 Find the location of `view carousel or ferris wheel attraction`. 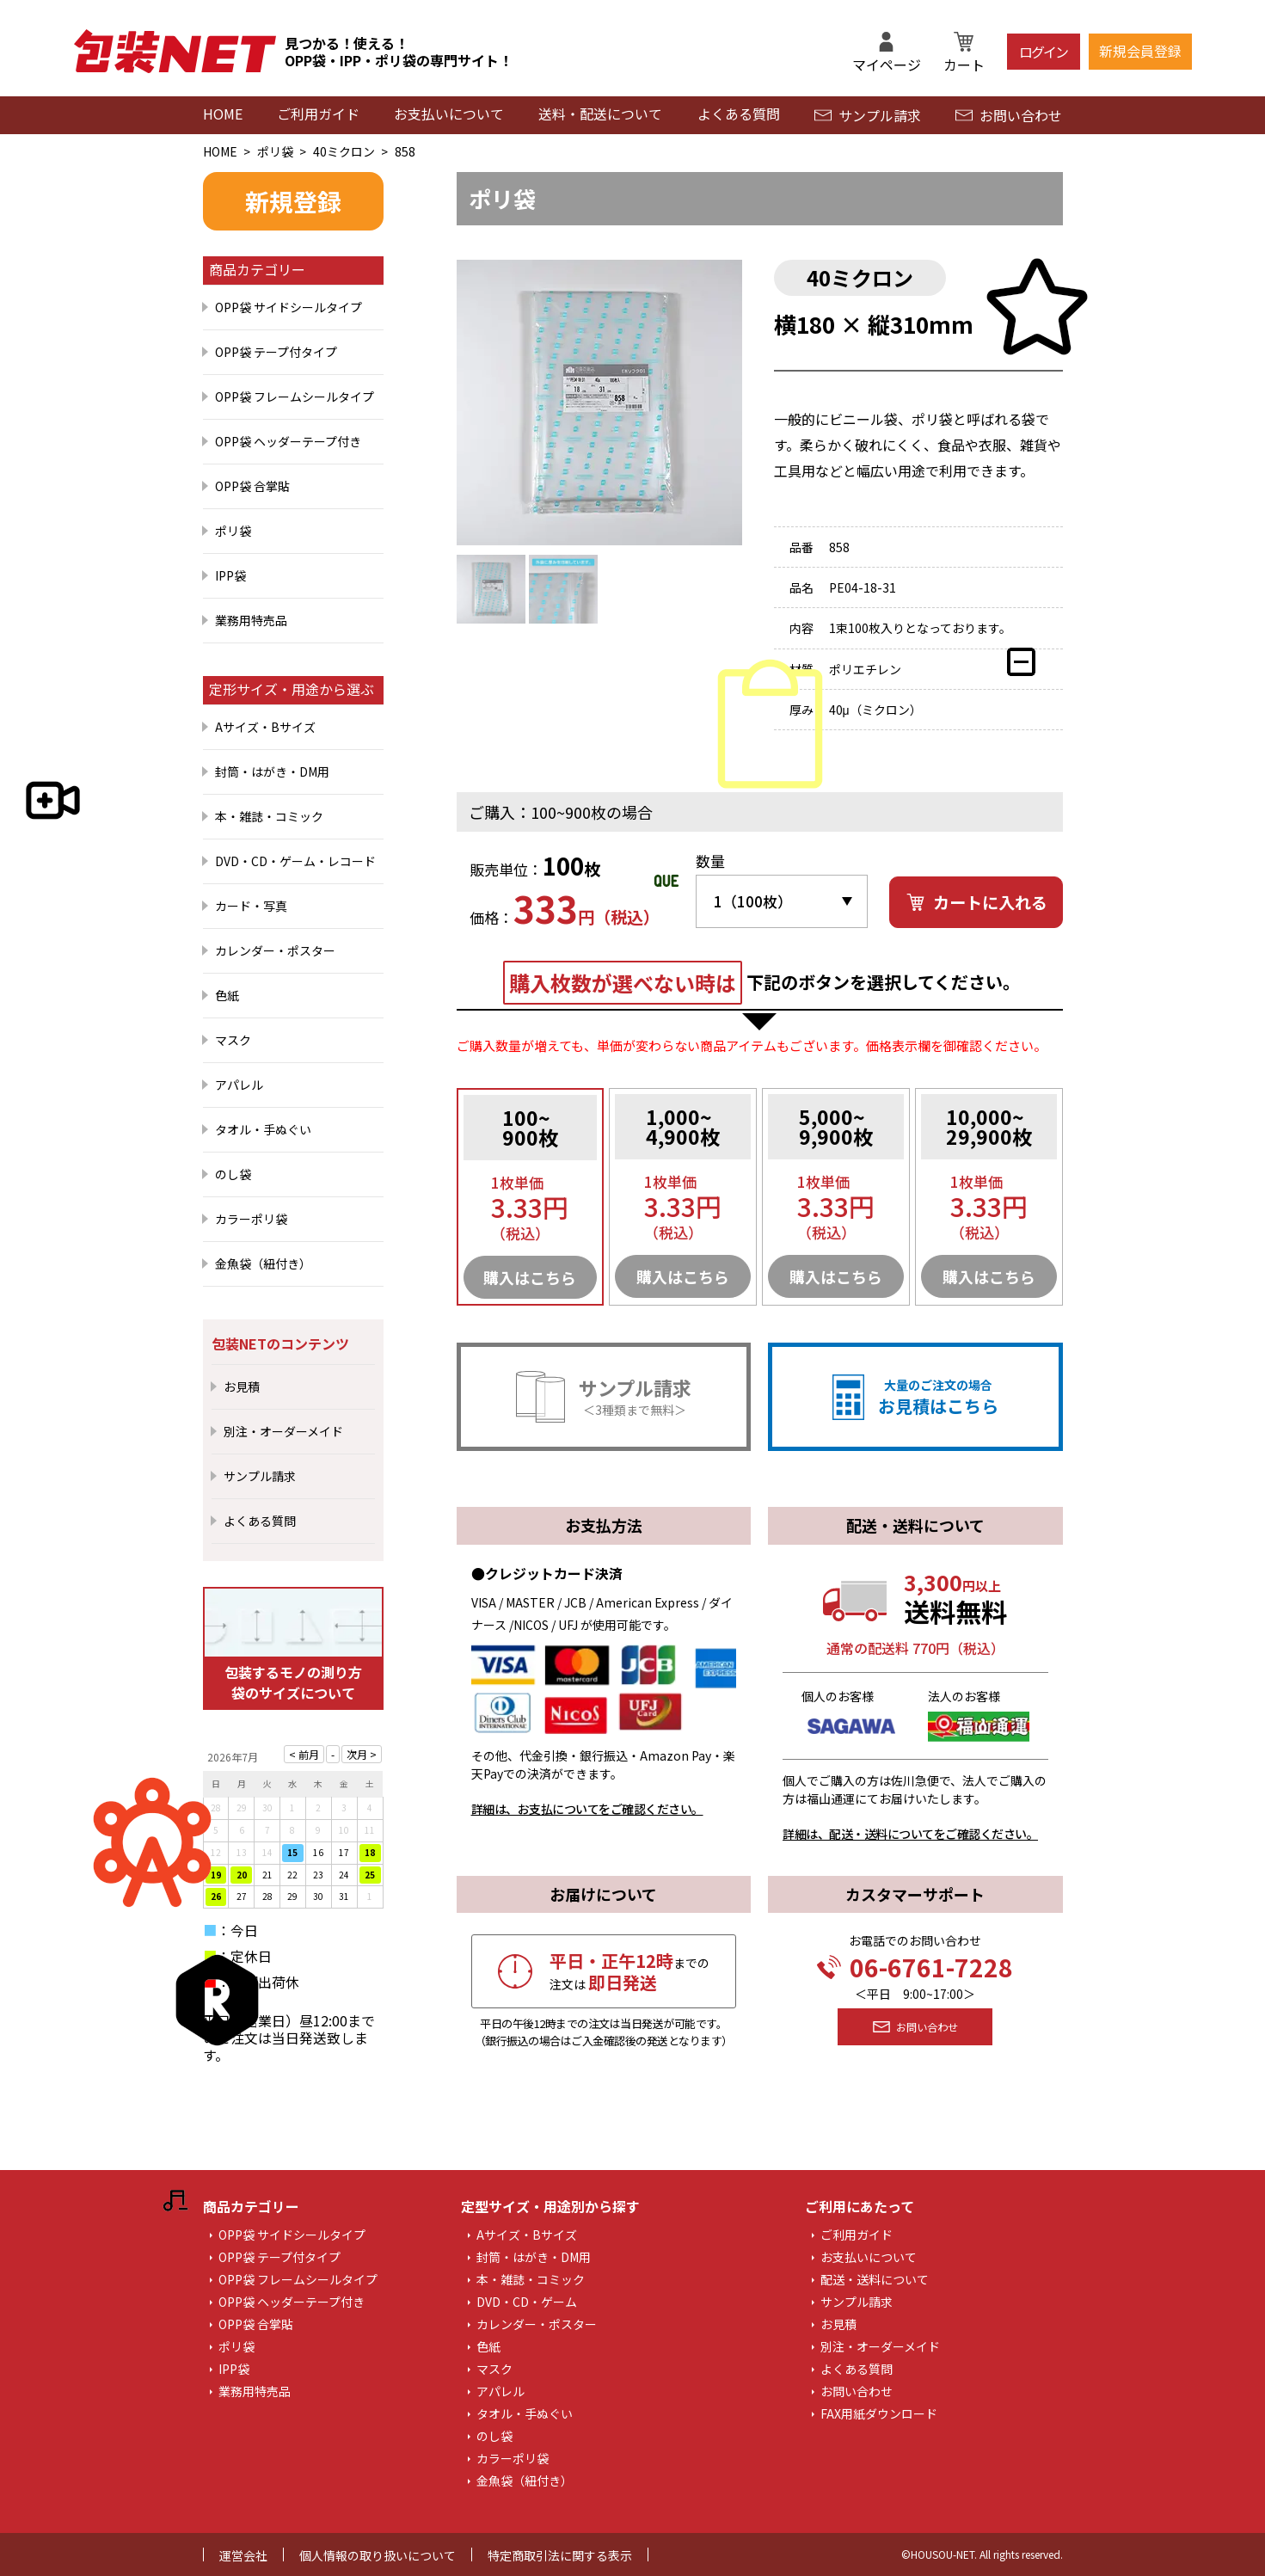

view carousel or ferris wheel attraction is located at coordinates (152, 1842).